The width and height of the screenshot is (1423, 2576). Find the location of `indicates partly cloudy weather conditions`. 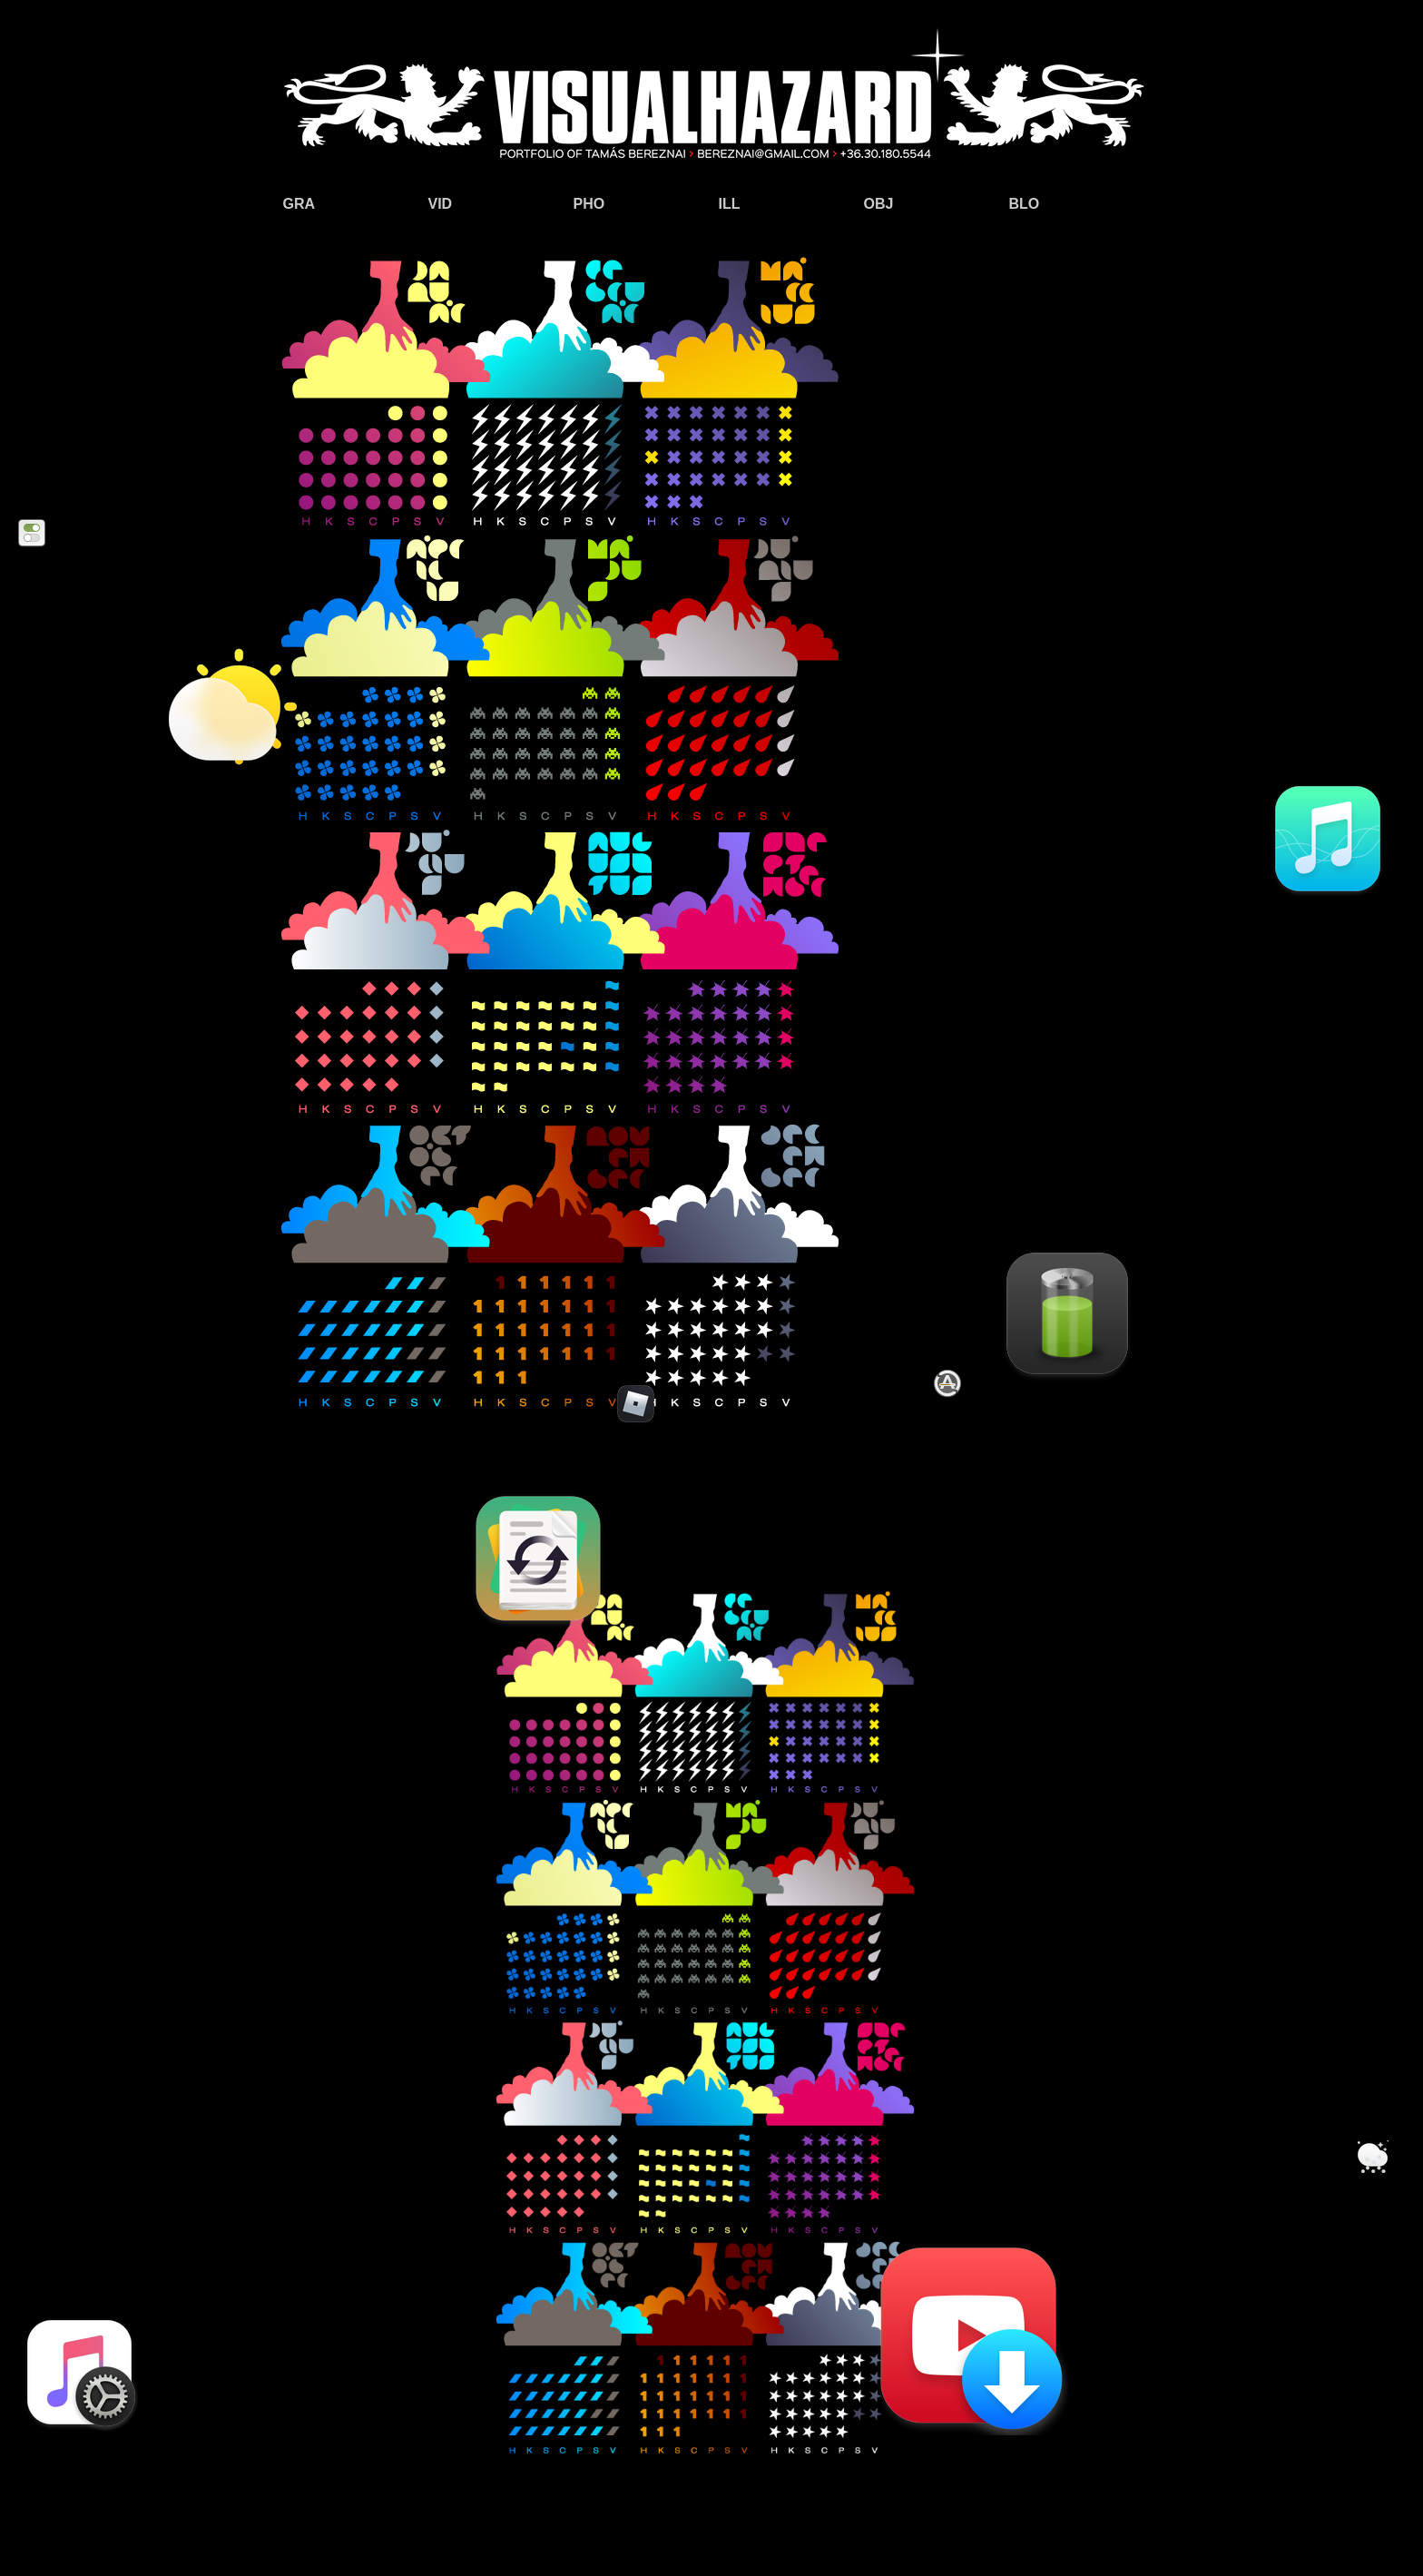

indicates partly cloudy weather conditions is located at coordinates (232, 706).